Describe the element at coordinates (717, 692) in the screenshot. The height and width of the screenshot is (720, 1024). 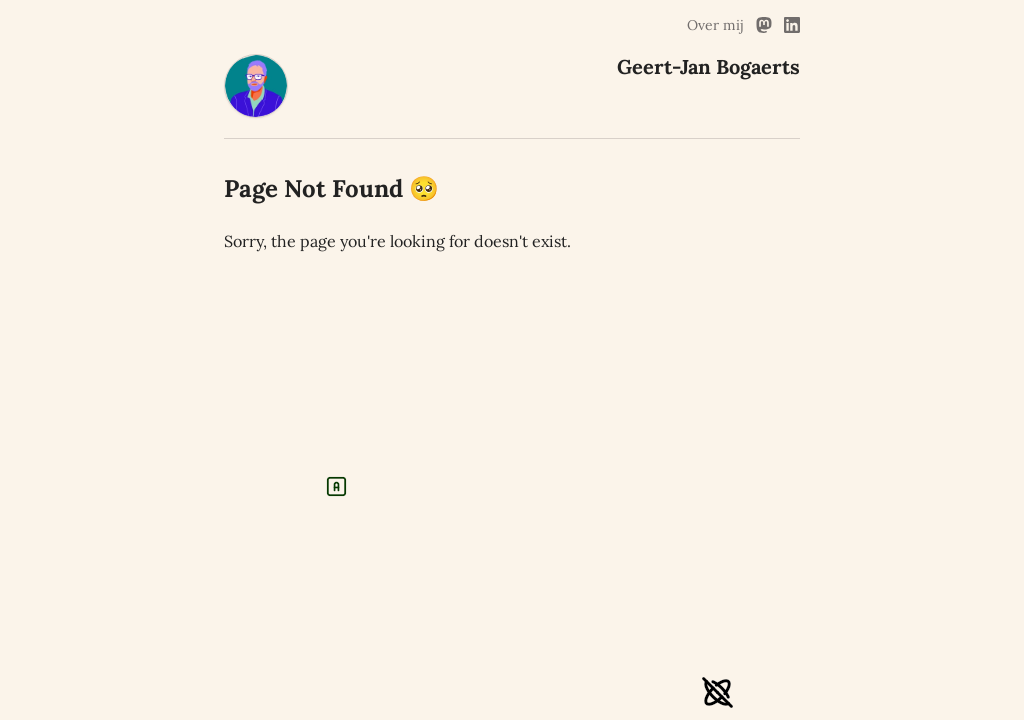
I see `disable atomic or molecular view` at that location.